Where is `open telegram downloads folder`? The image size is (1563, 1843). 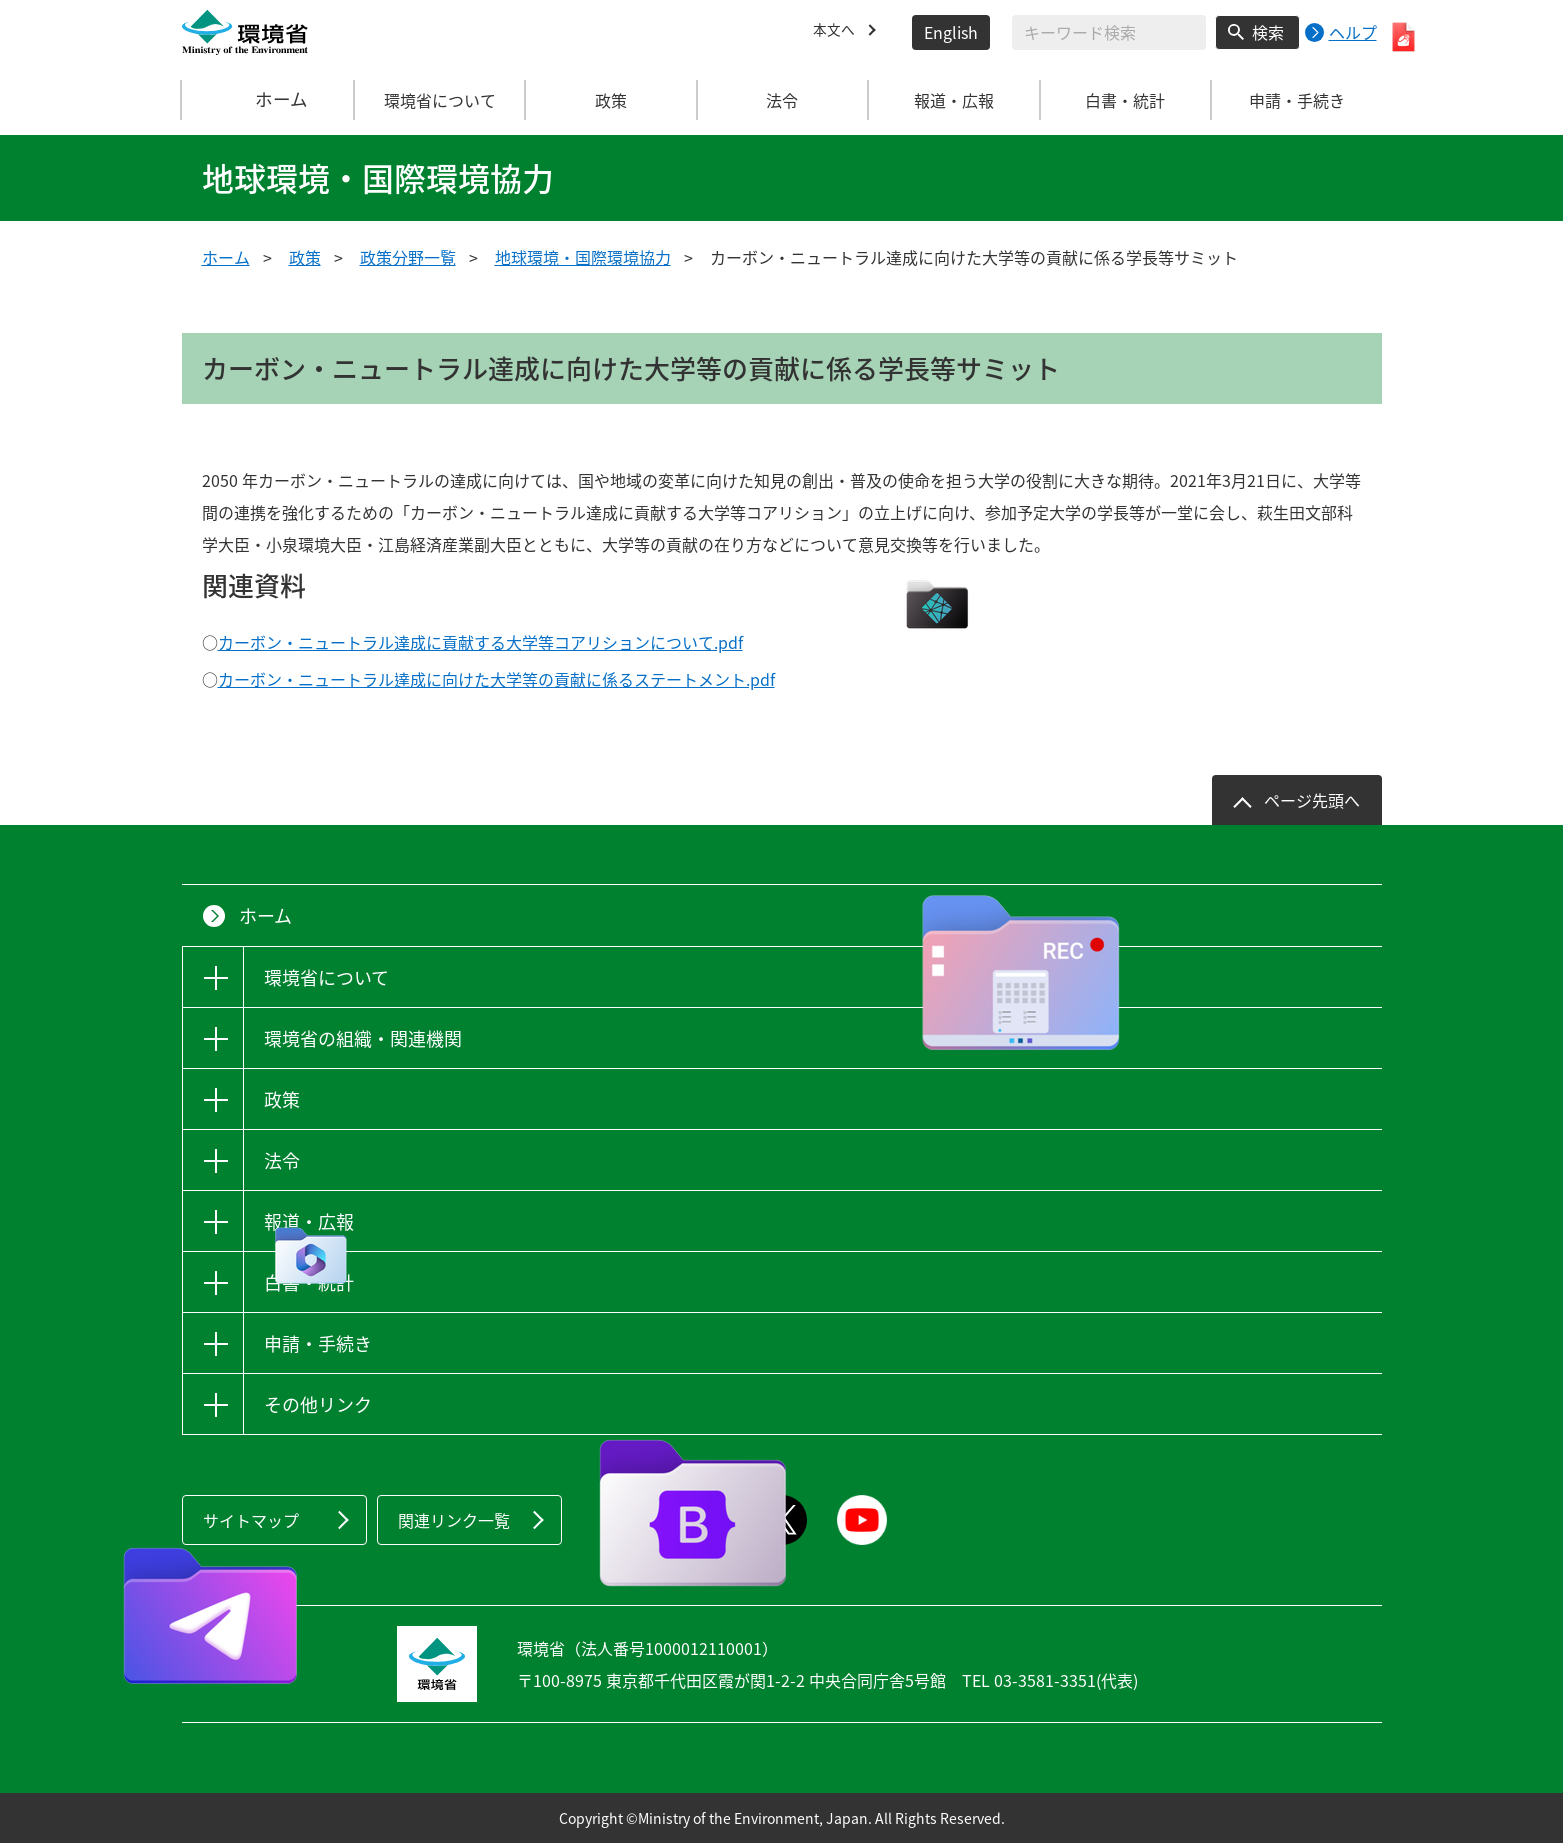 open telegram downloads folder is located at coordinates (209, 1620).